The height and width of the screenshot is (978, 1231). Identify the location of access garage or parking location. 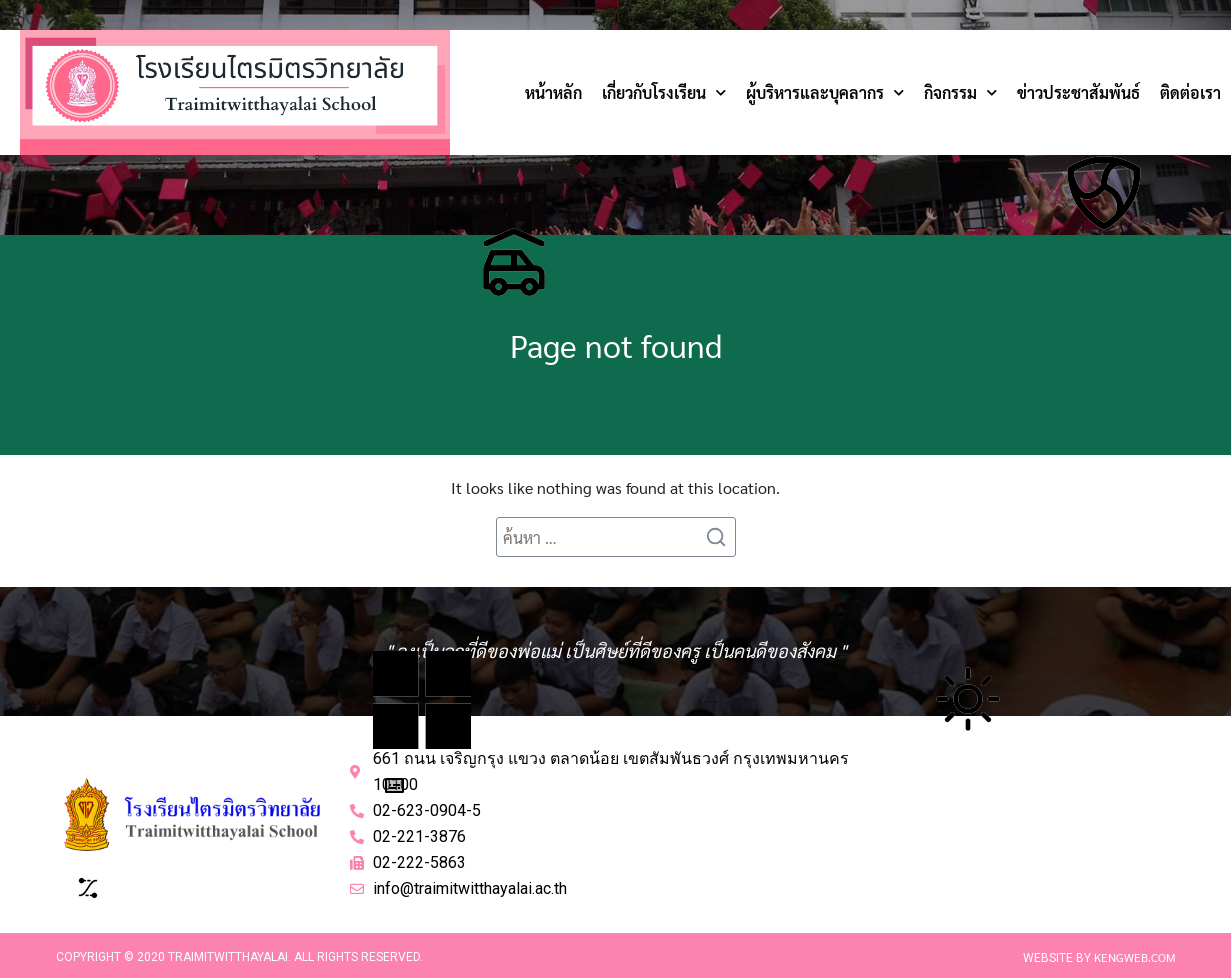
(514, 262).